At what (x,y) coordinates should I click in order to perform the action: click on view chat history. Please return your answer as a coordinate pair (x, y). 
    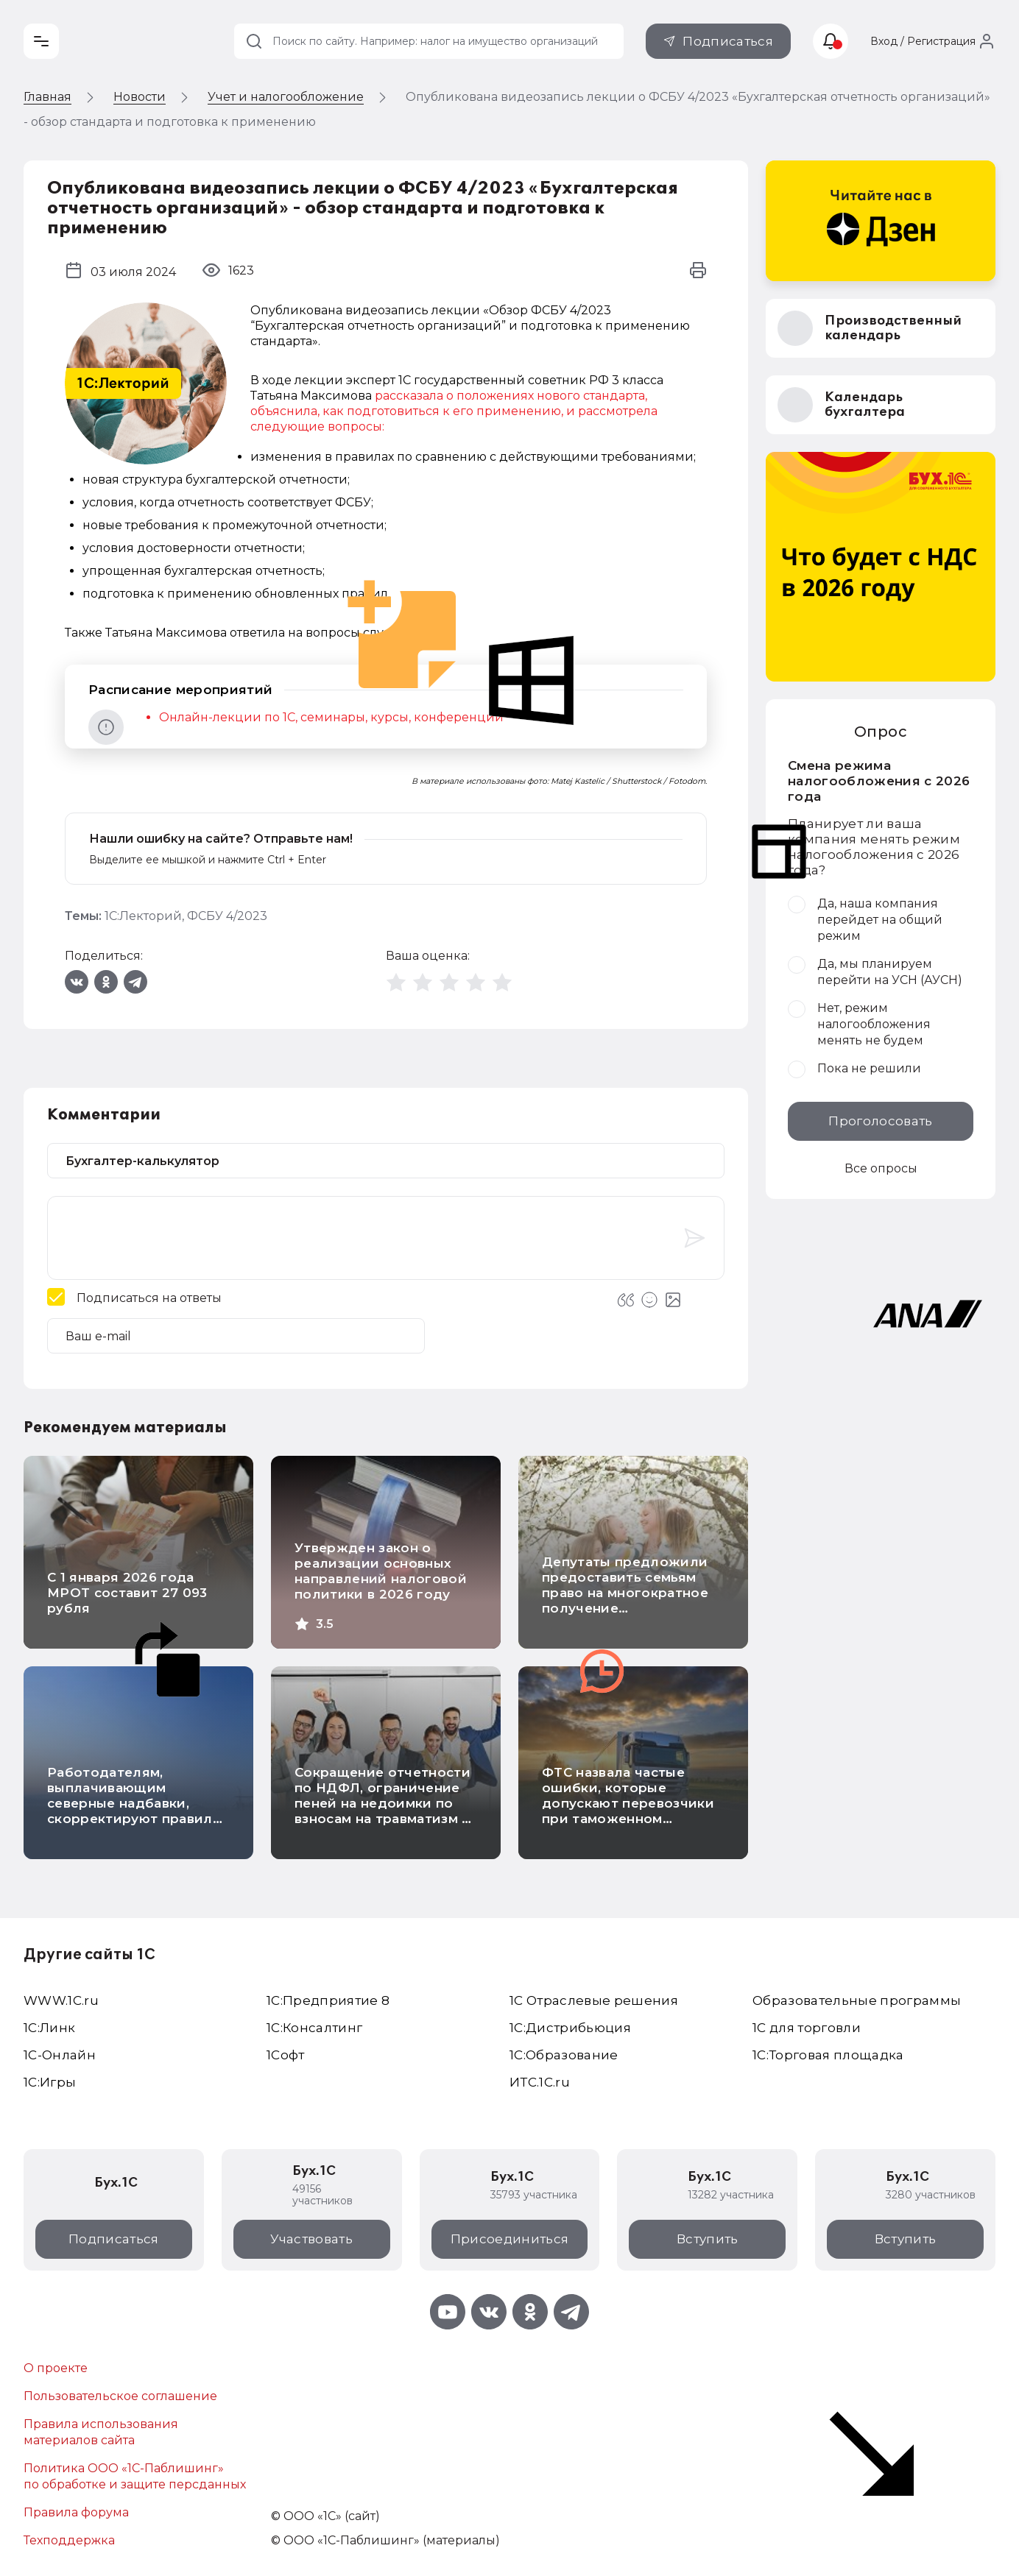
    Looking at the image, I should click on (602, 1671).